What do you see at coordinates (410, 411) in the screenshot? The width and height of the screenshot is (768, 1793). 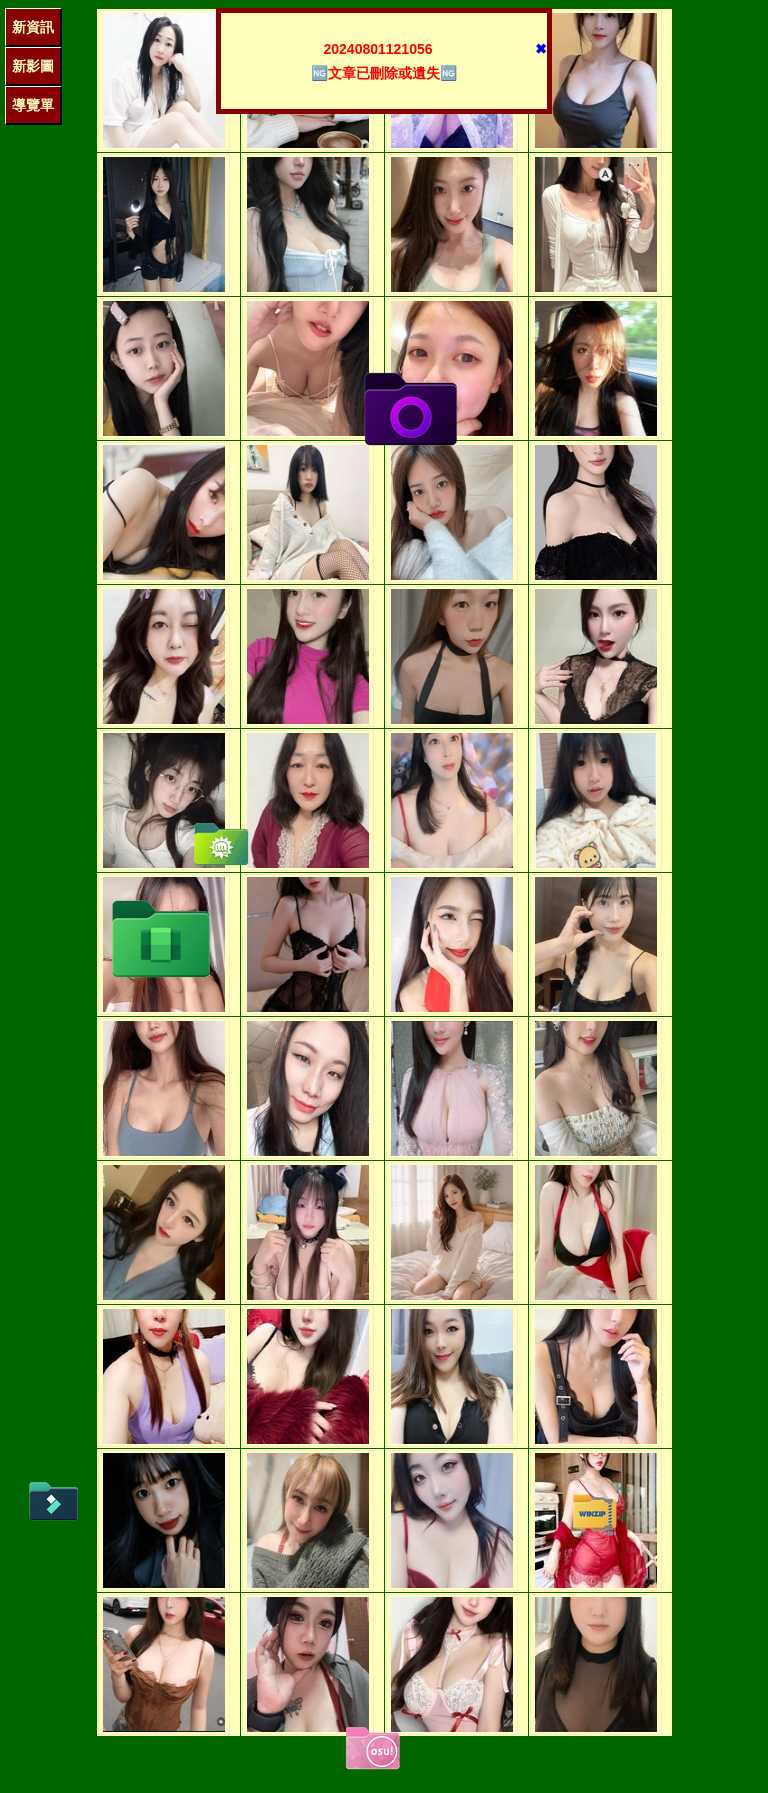 I see `open GOG Galaxy game library folder` at bounding box center [410, 411].